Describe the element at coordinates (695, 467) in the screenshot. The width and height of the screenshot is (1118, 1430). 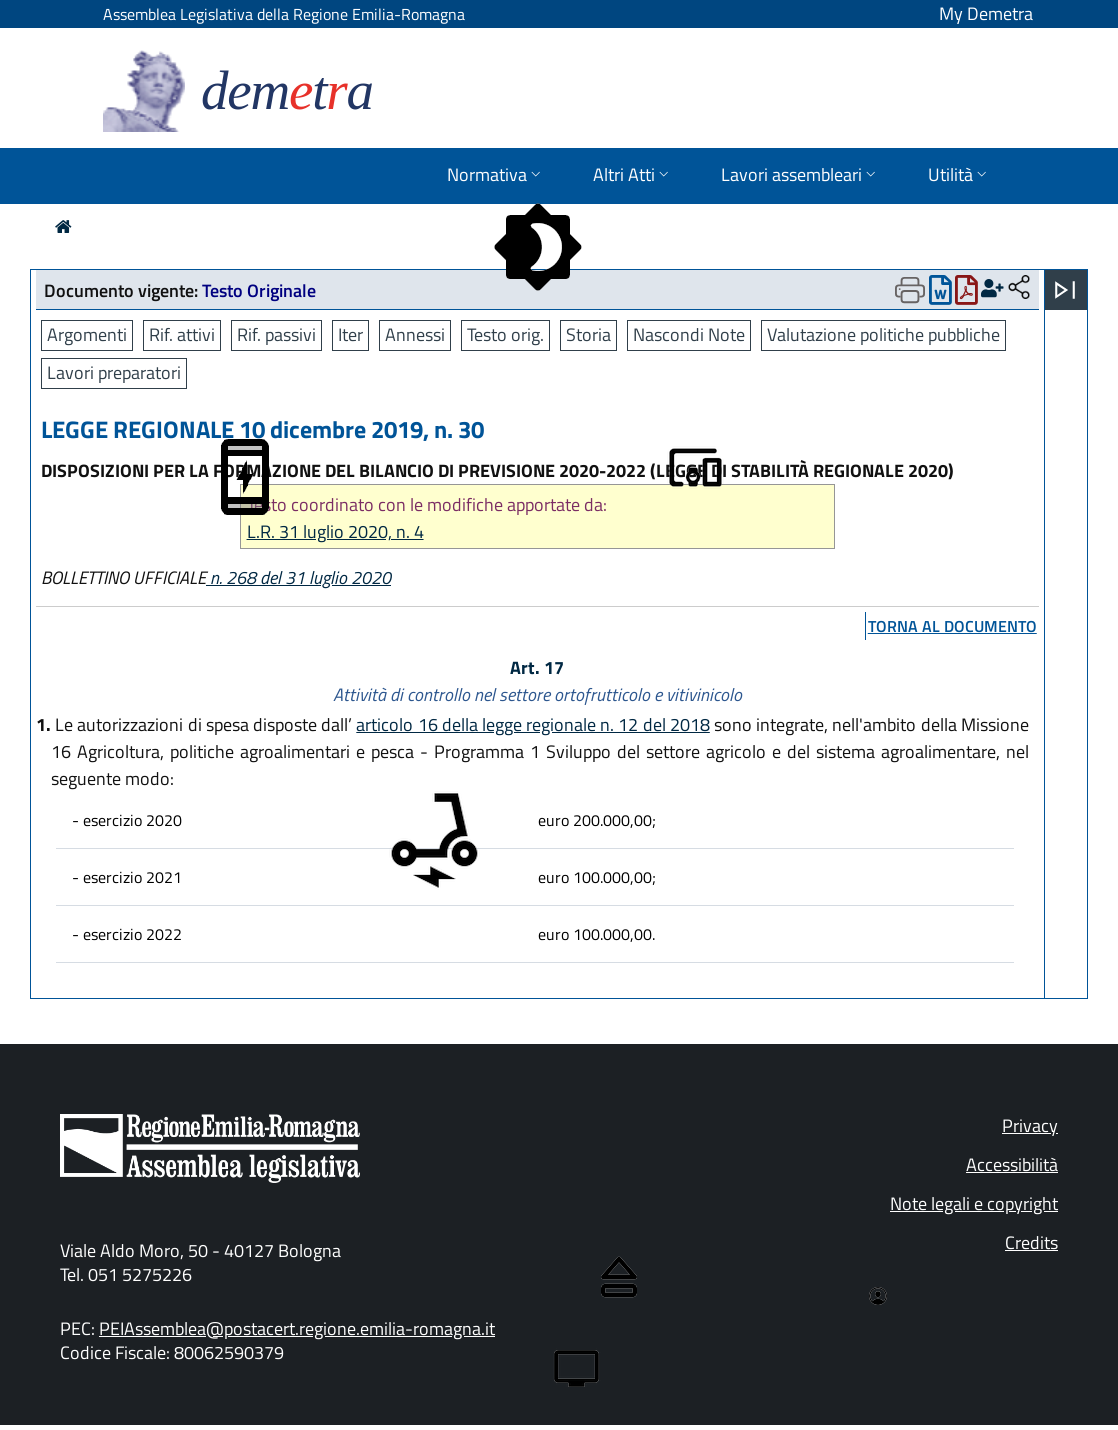
I see `view other connected devices` at that location.